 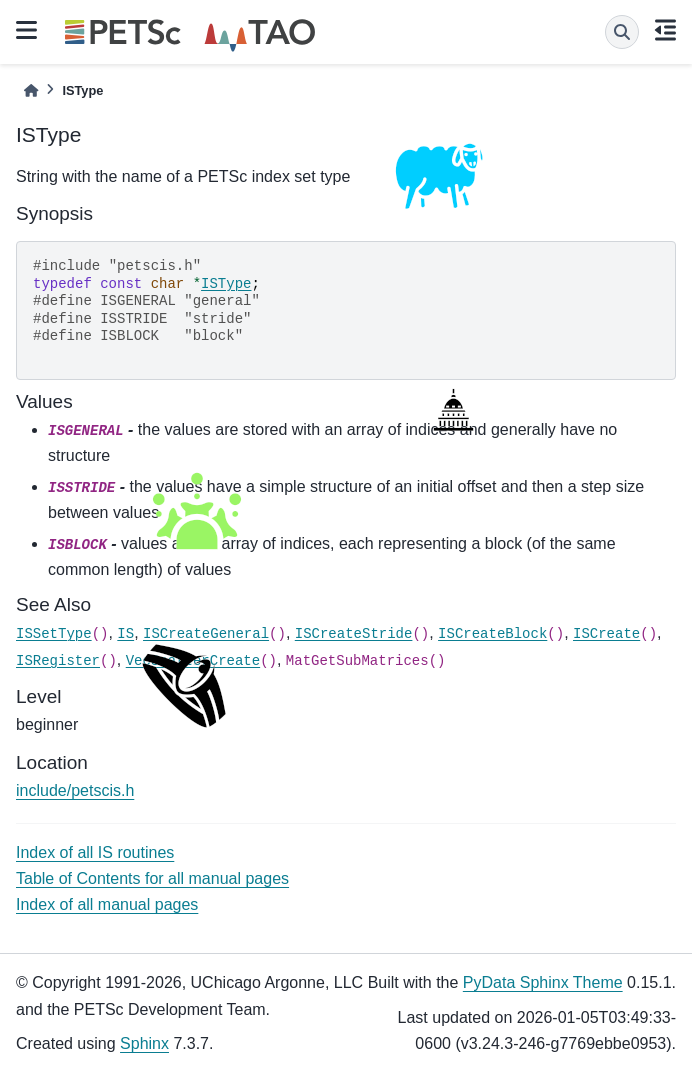 I want to click on farm animal or livestock category in a game, so click(x=438, y=173).